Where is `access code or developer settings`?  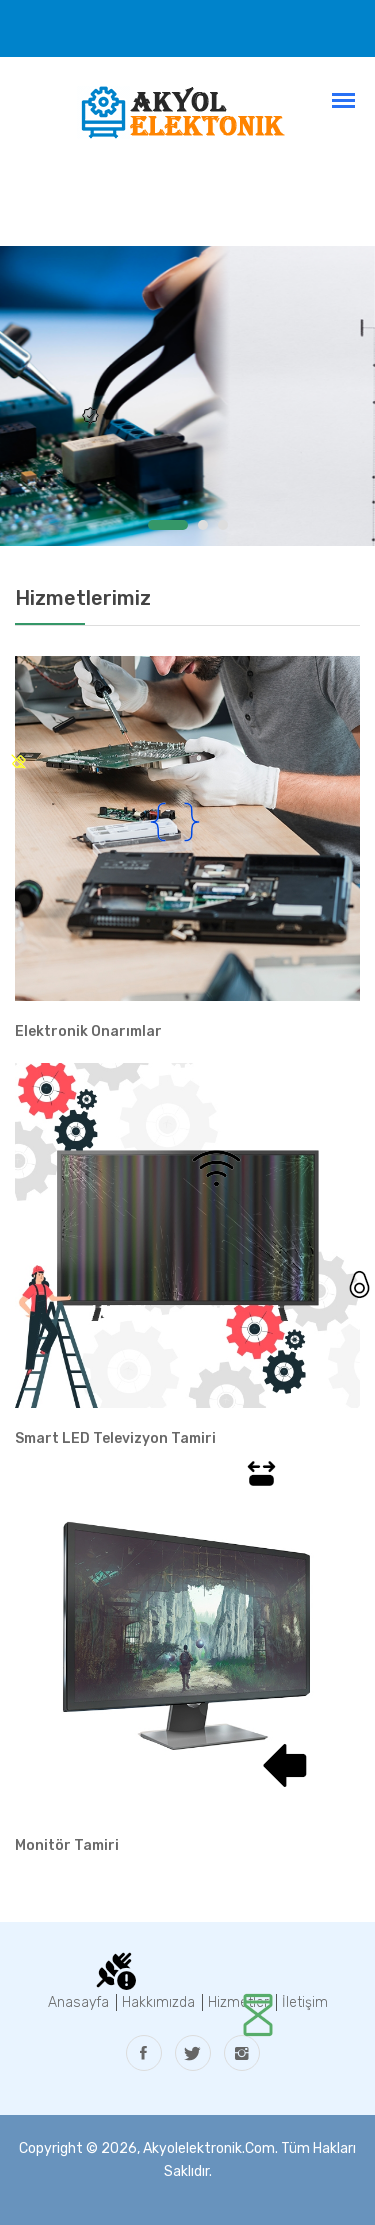 access code or developer settings is located at coordinates (175, 822).